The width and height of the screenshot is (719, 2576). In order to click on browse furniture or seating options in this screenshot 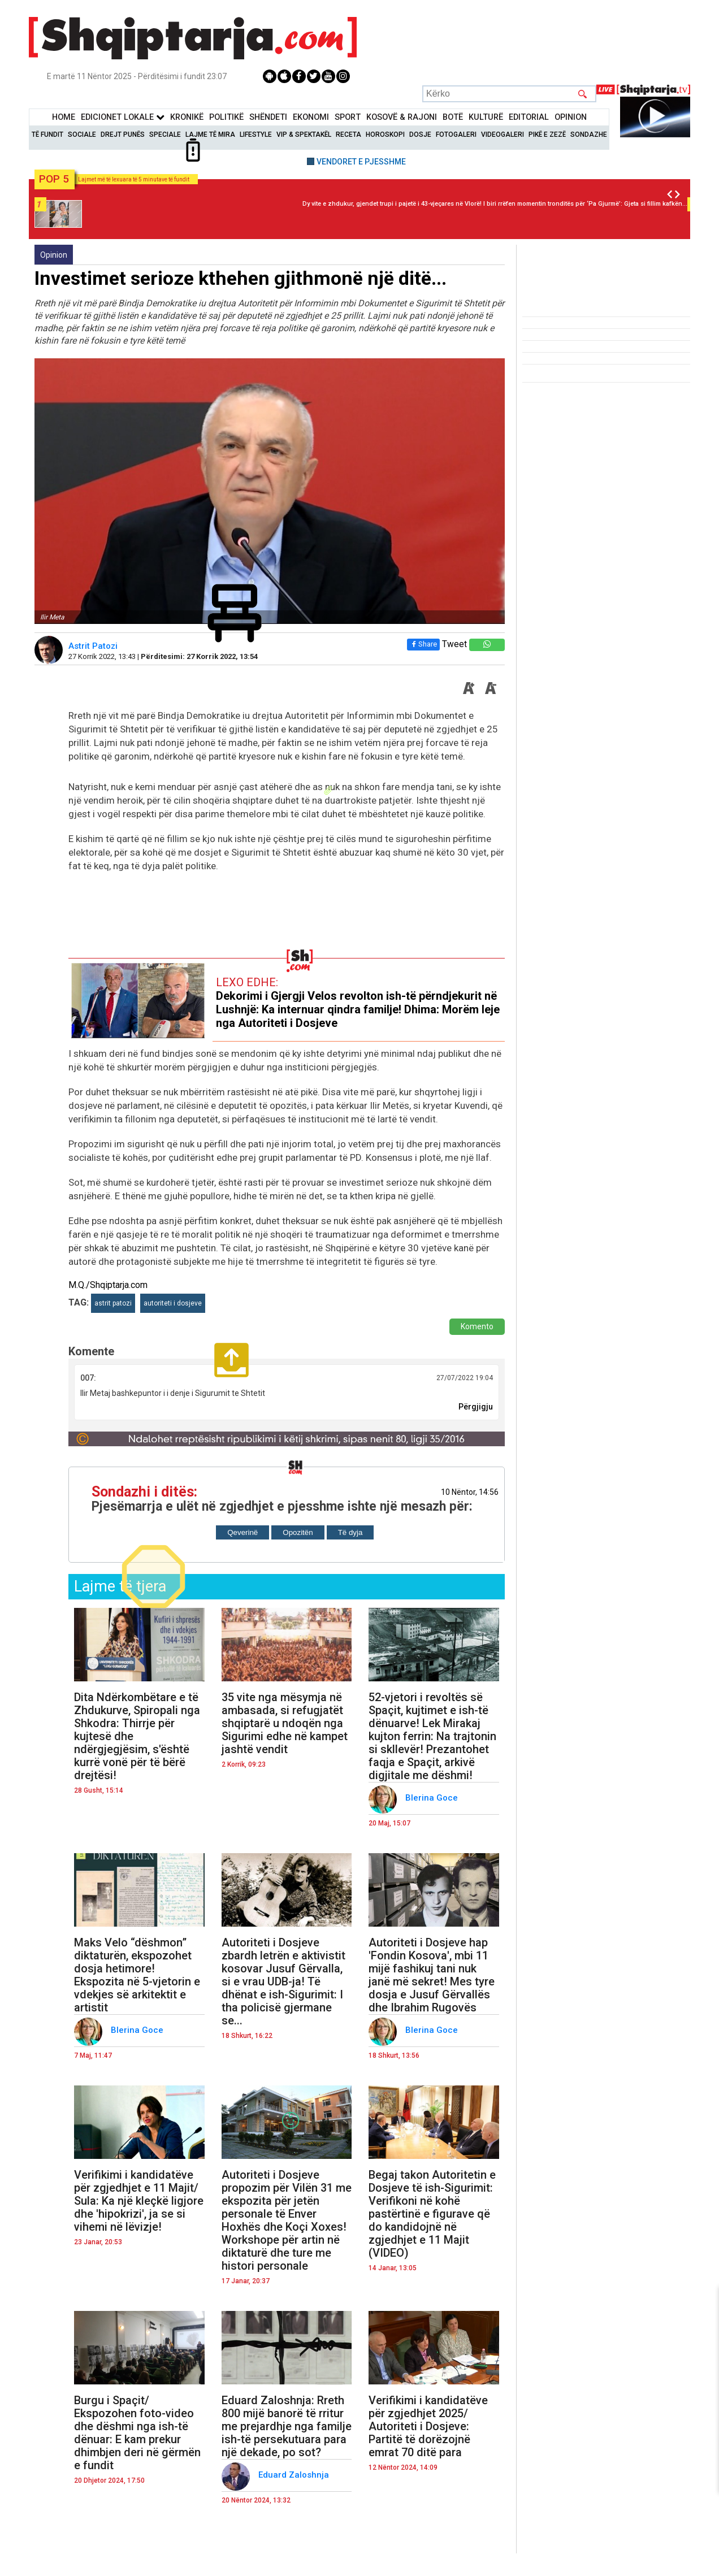, I will do `click(235, 613)`.